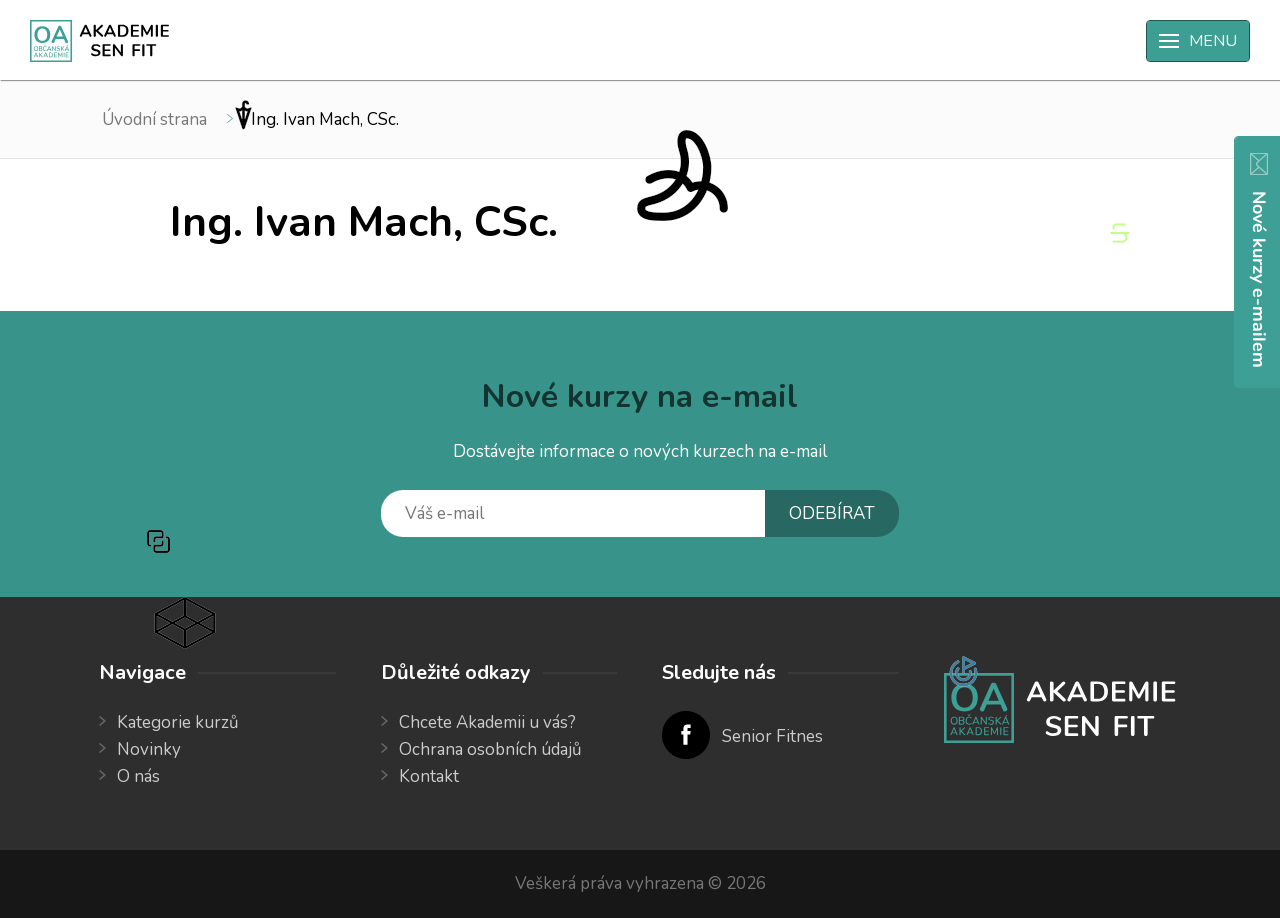 Image resolution: width=1280 pixels, height=918 pixels. I want to click on open CodePen profile or project, so click(185, 623).